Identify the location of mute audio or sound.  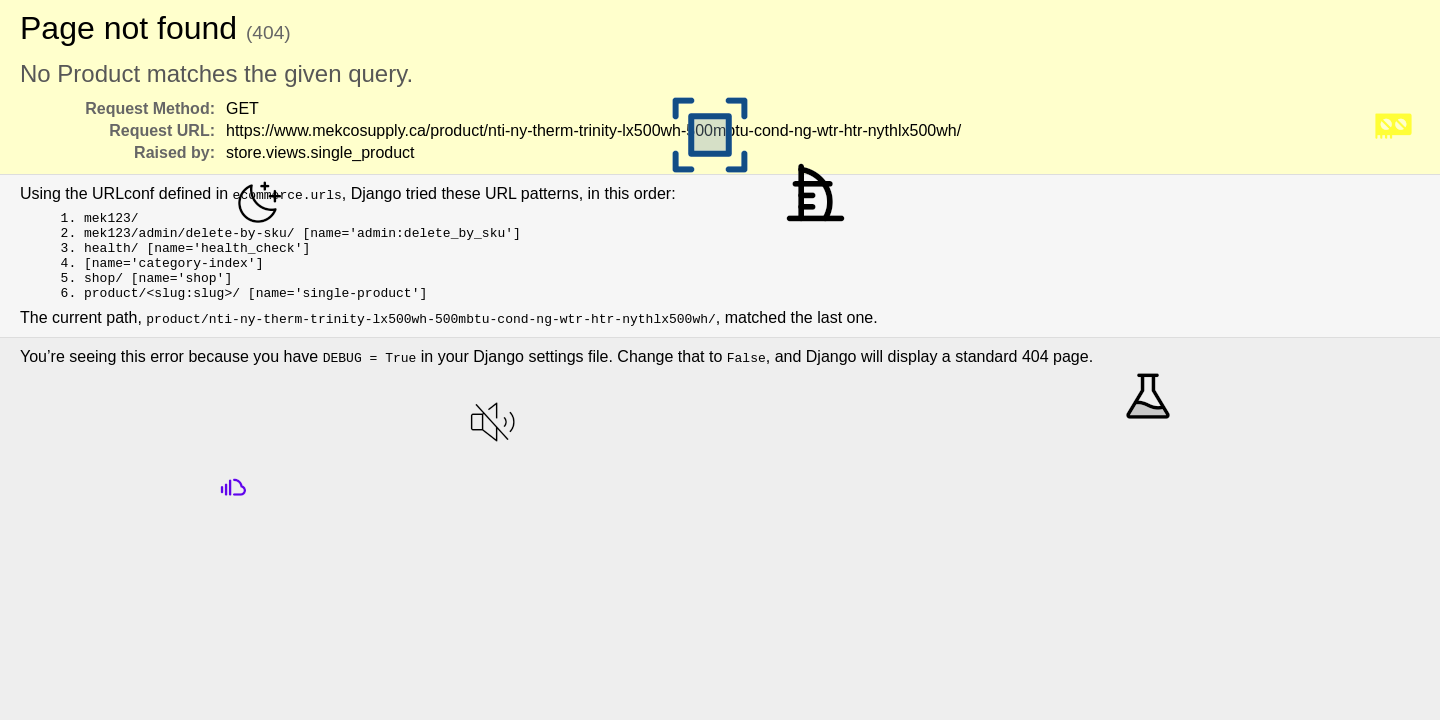
(492, 422).